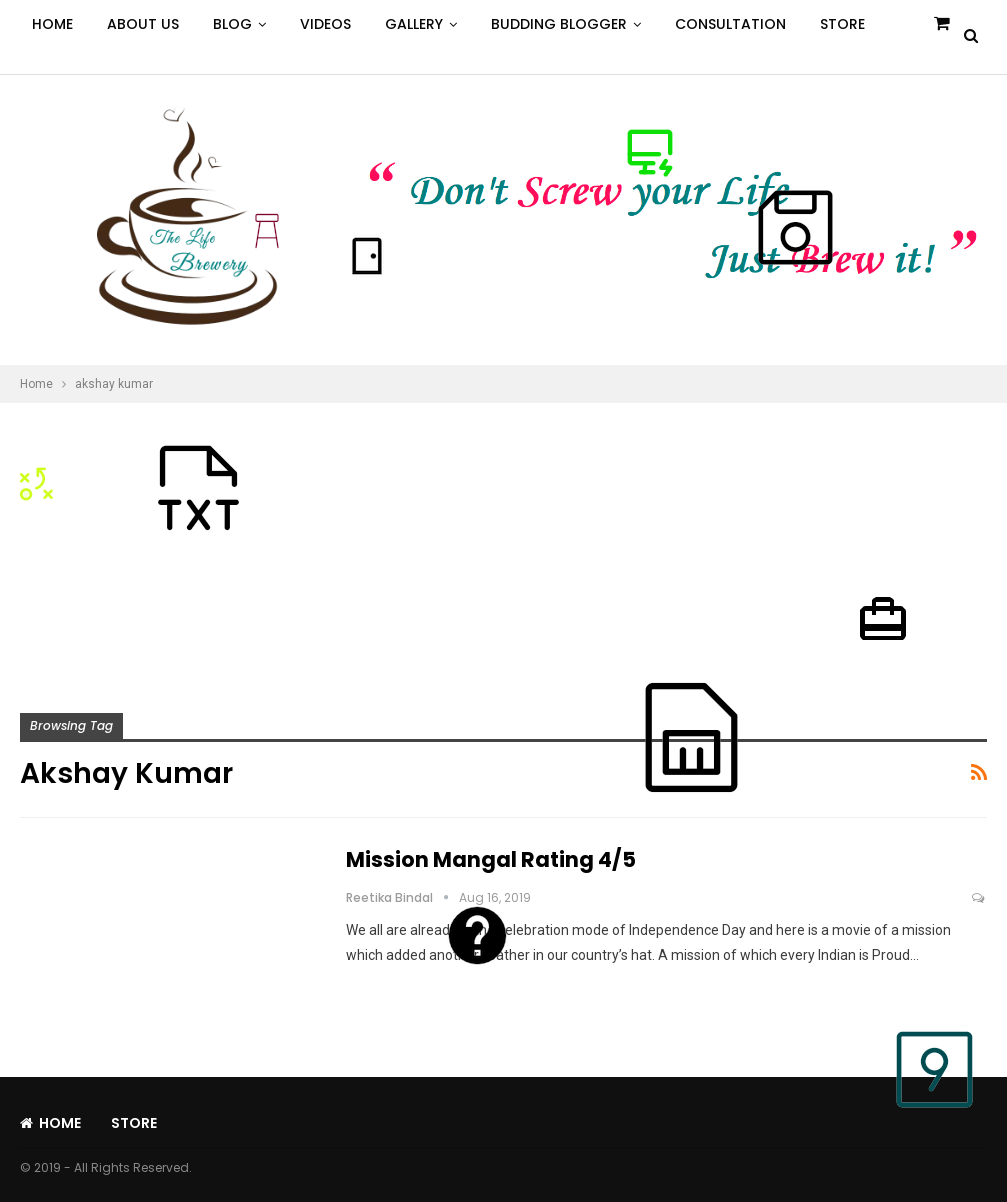 This screenshot has height=1202, width=1007. What do you see at coordinates (650, 152) in the screenshot?
I see `power settings for desktop computer` at bounding box center [650, 152].